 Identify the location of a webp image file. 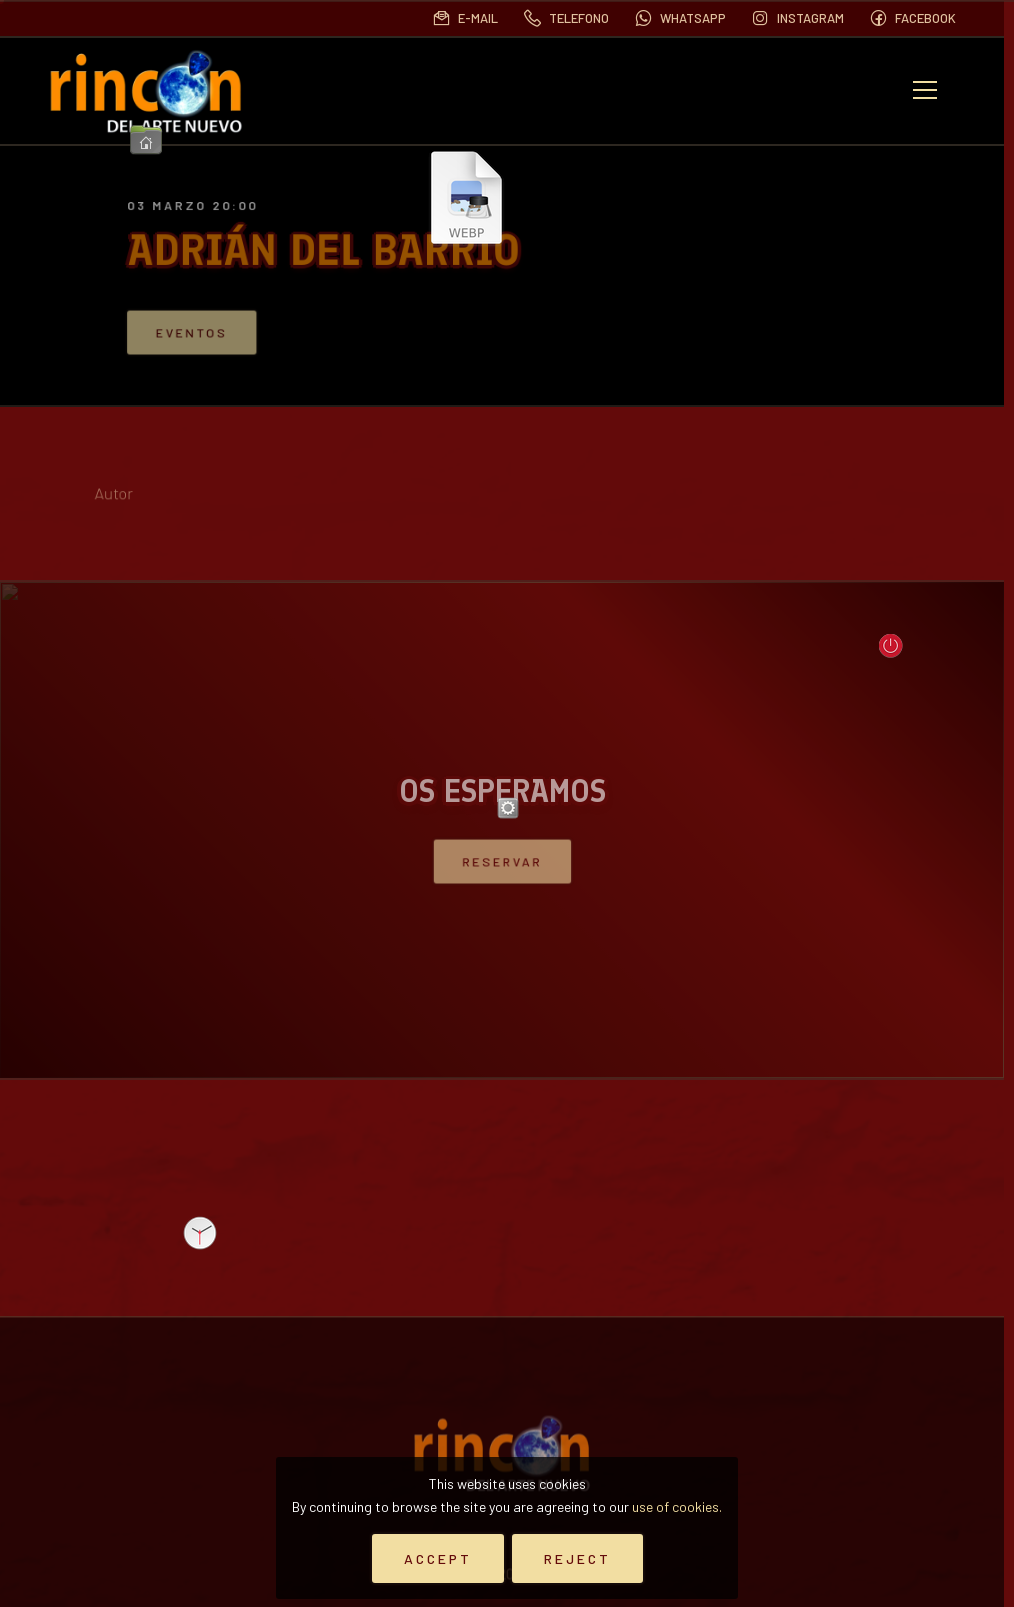
(466, 199).